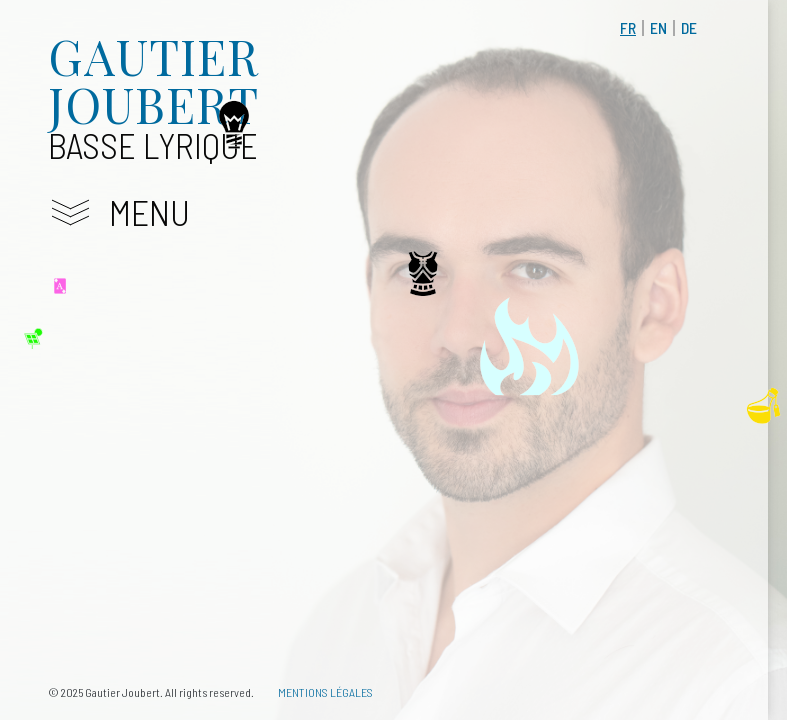  Describe the element at coordinates (423, 273) in the screenshot. I see `equip leather armor to your character` at that location.